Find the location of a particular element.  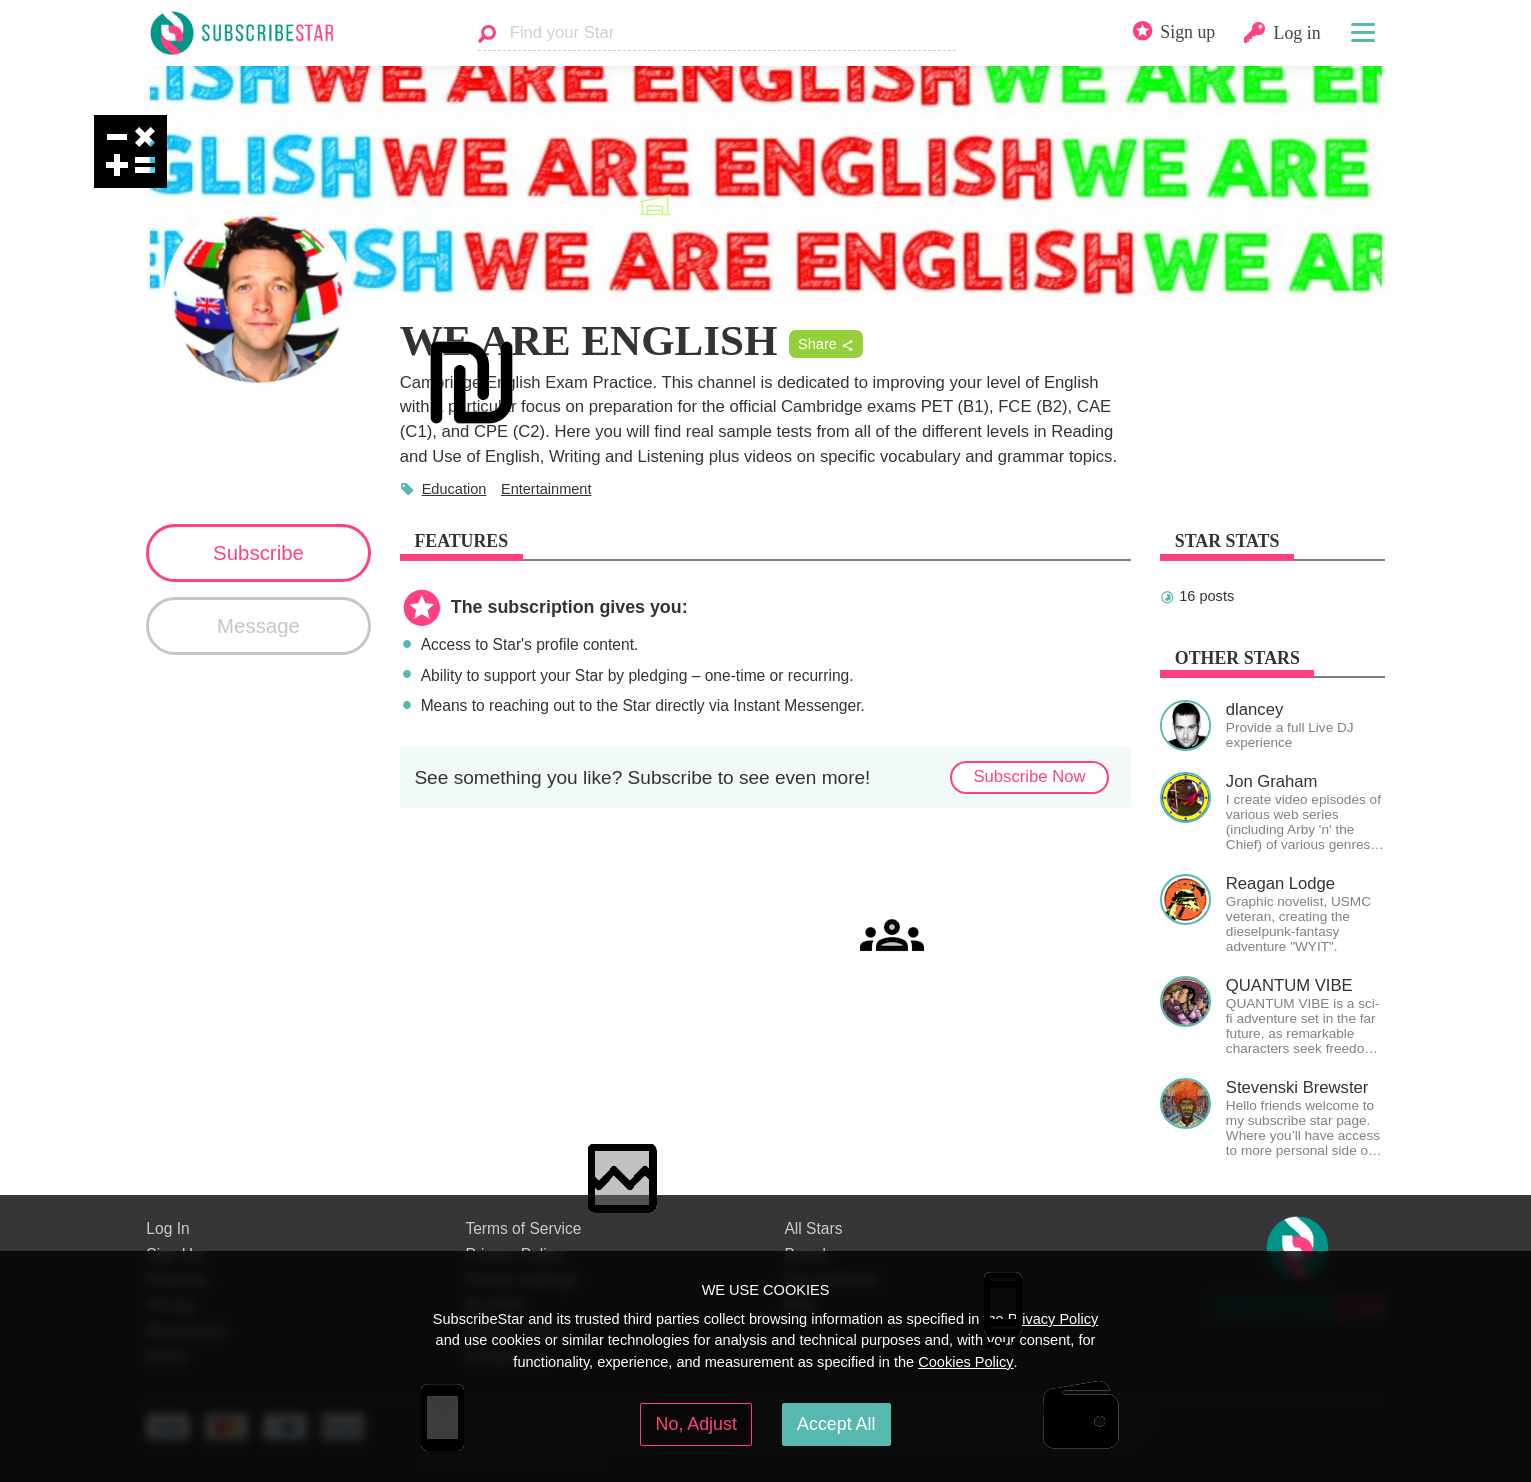

view or manage groups is located at coordinates (892, 935).